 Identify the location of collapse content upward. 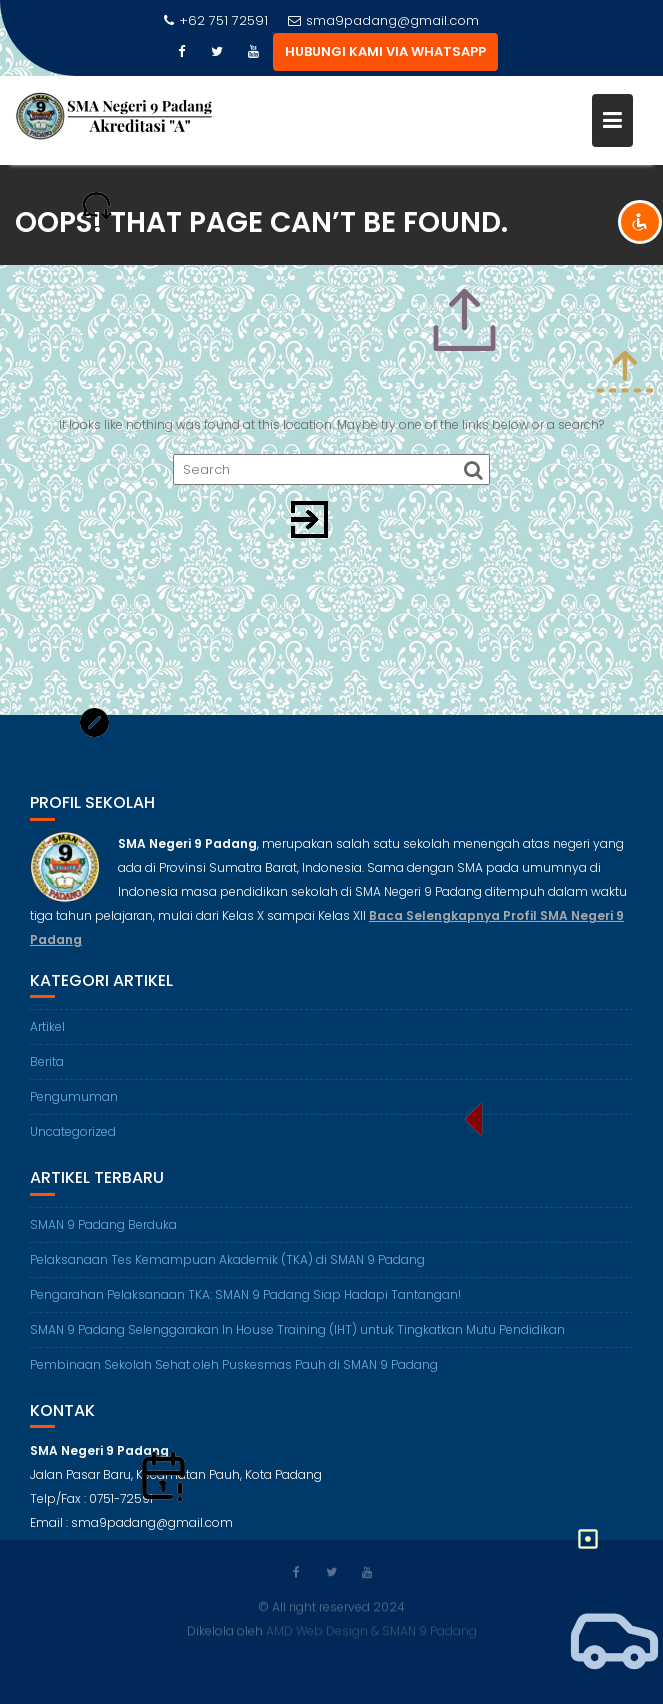
(625, 372).